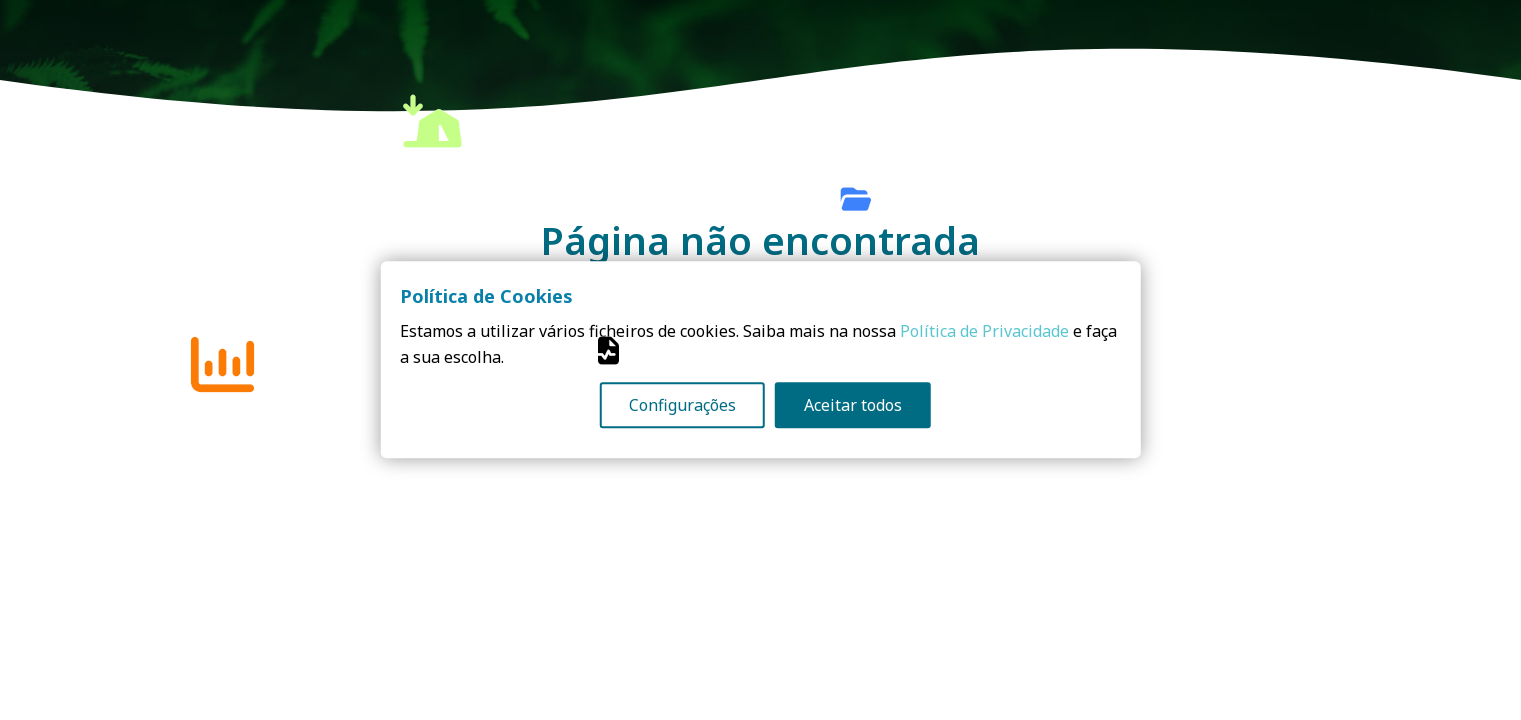 The width and height of the screenshot is (1521, 720). Describe the element at coordinates (222, 364) in the screenshot. I see `view analytics or statistics` at that location.